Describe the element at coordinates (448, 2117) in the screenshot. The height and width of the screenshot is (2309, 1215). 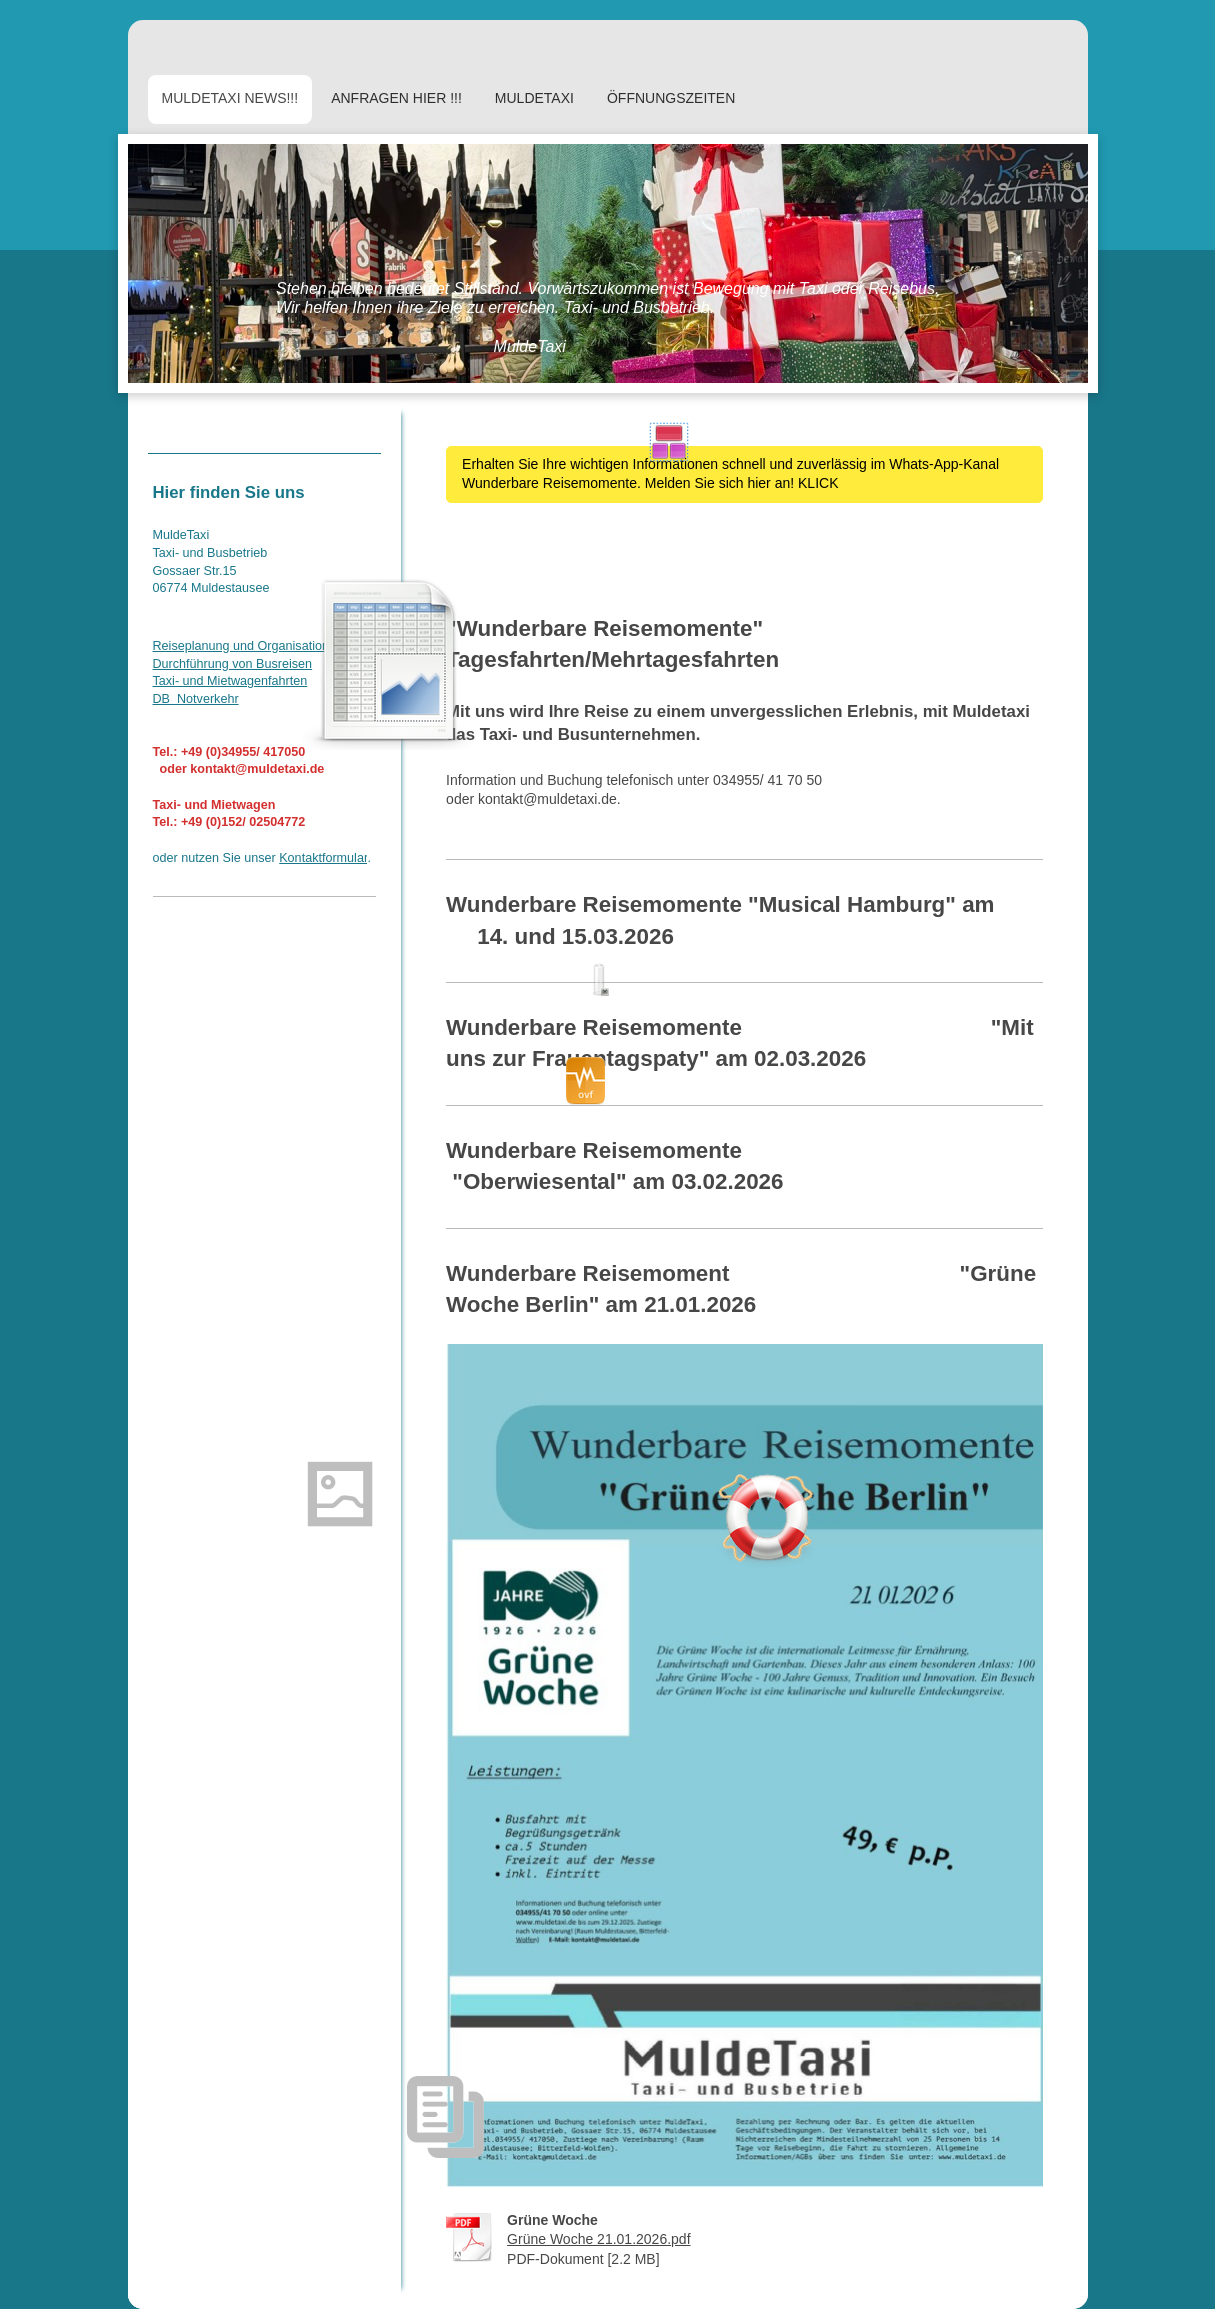
I see `view documents or files` at that location.